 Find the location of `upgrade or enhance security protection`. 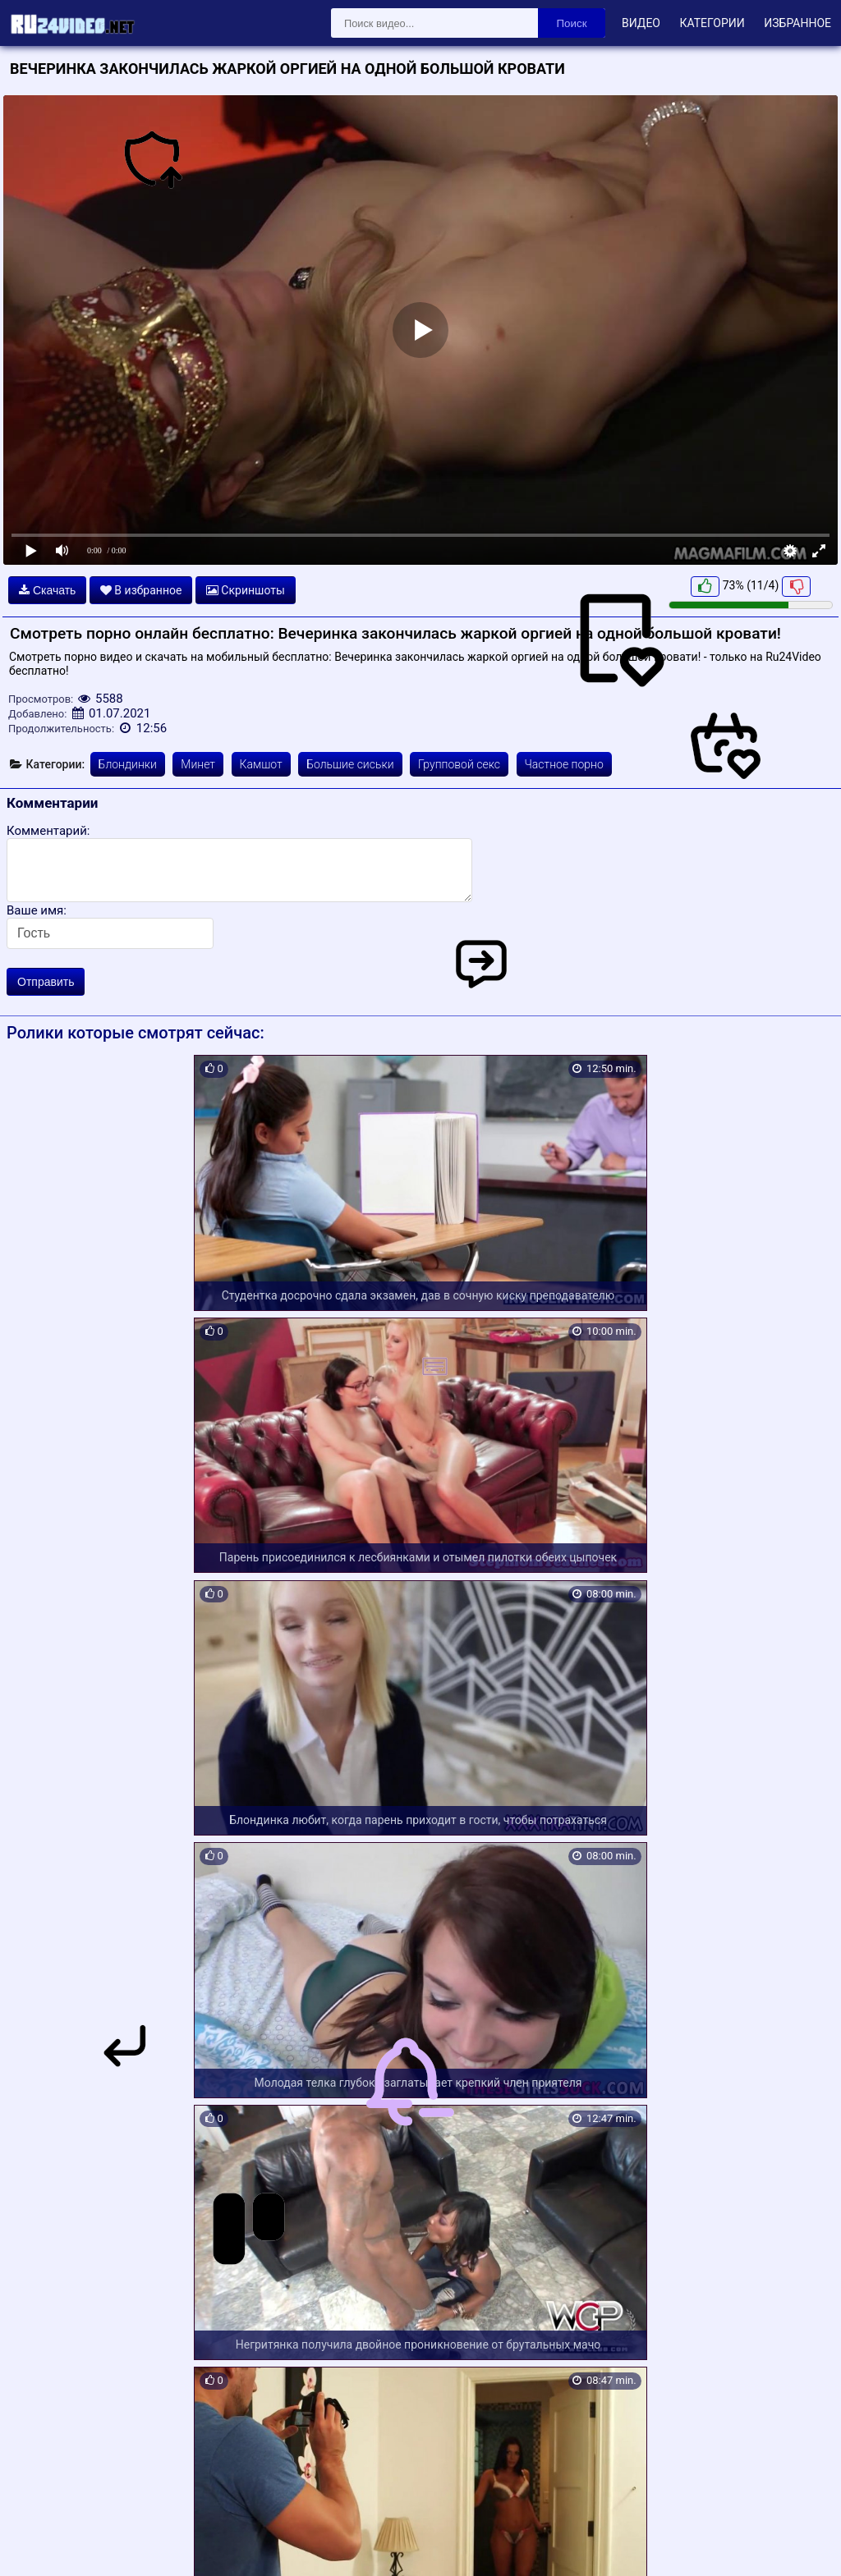

upgrade or enhance security protection is located at coordinates (152, 158).